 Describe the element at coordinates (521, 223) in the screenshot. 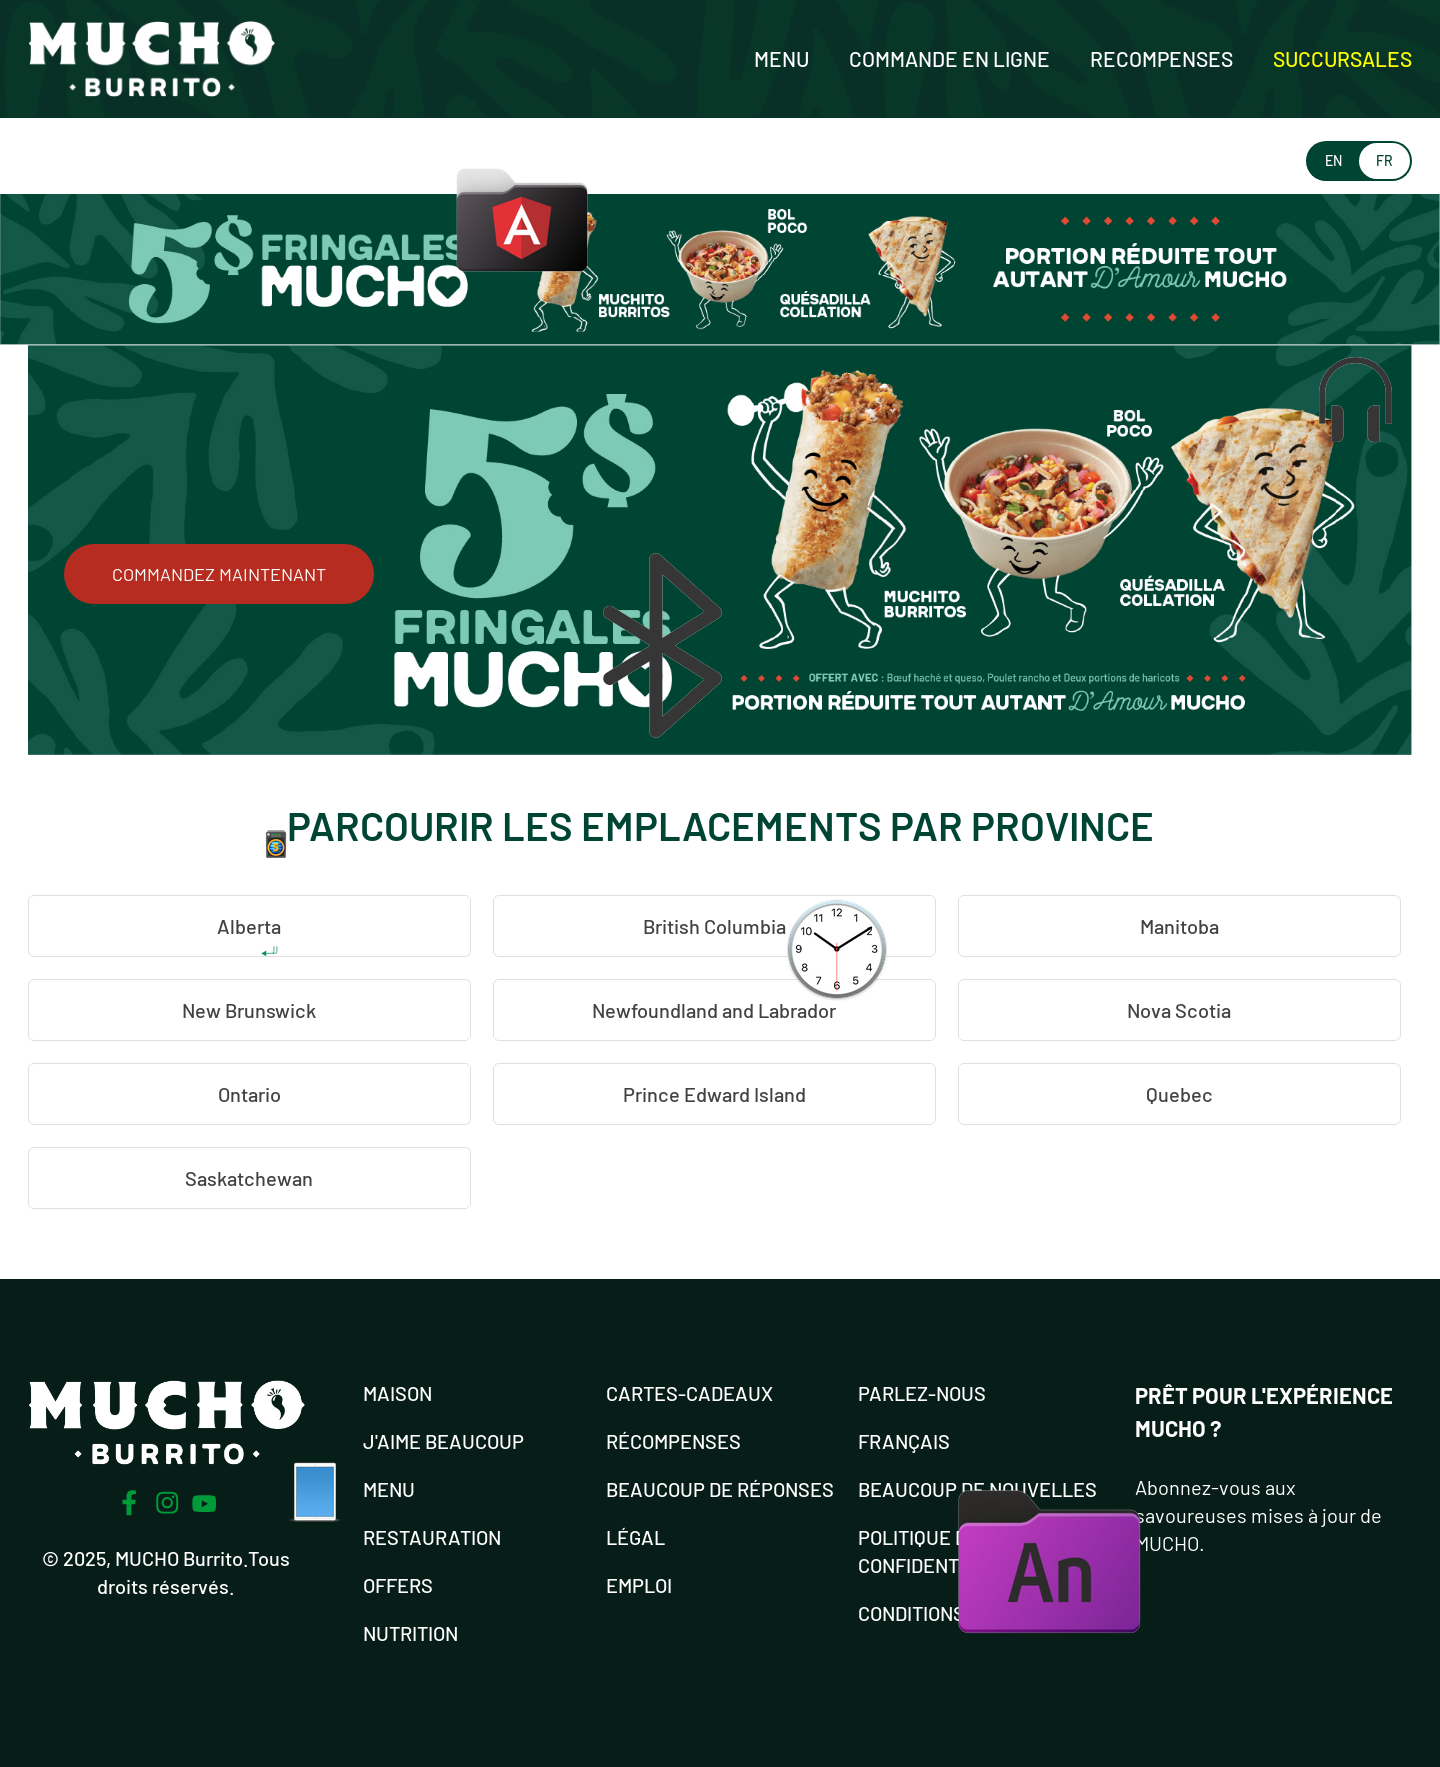

I see `folder containing Angular project files` at that location.